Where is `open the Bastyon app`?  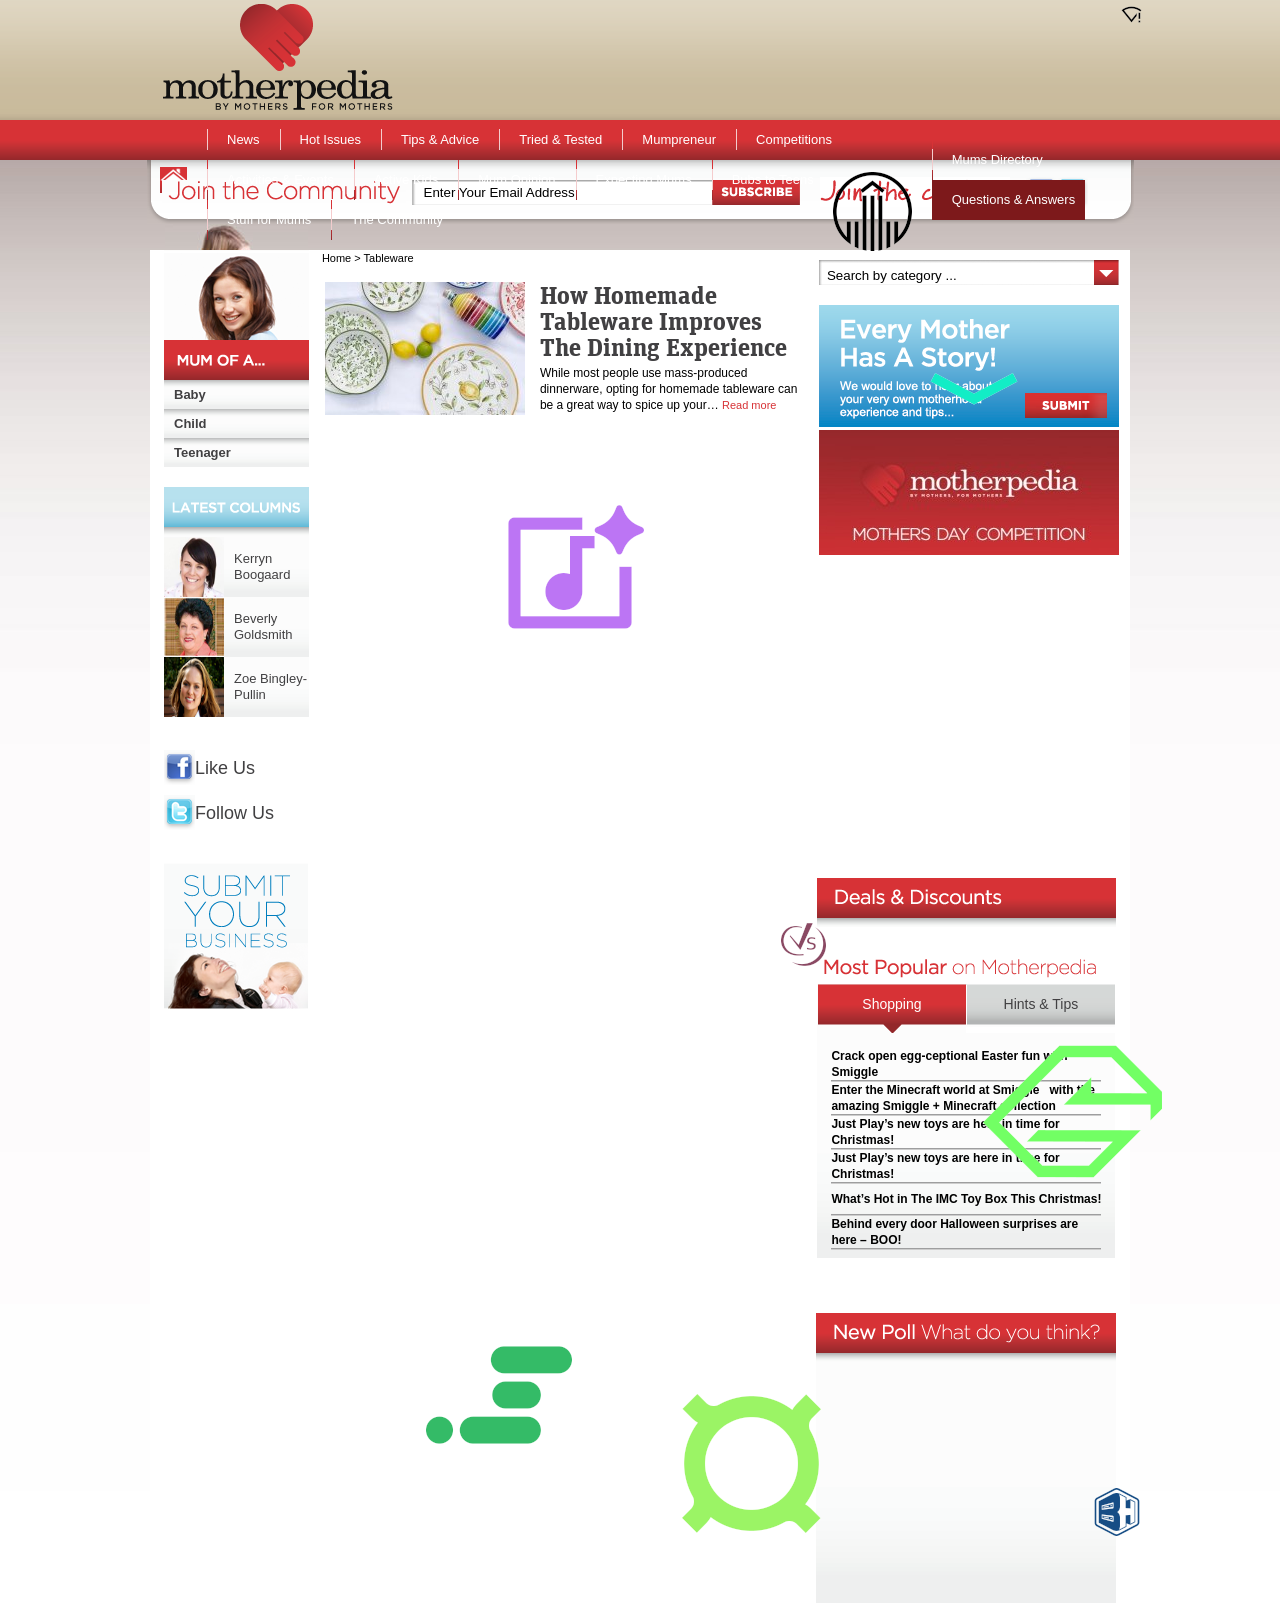
open the Bastyon app is located at coordinates (751, 1463).